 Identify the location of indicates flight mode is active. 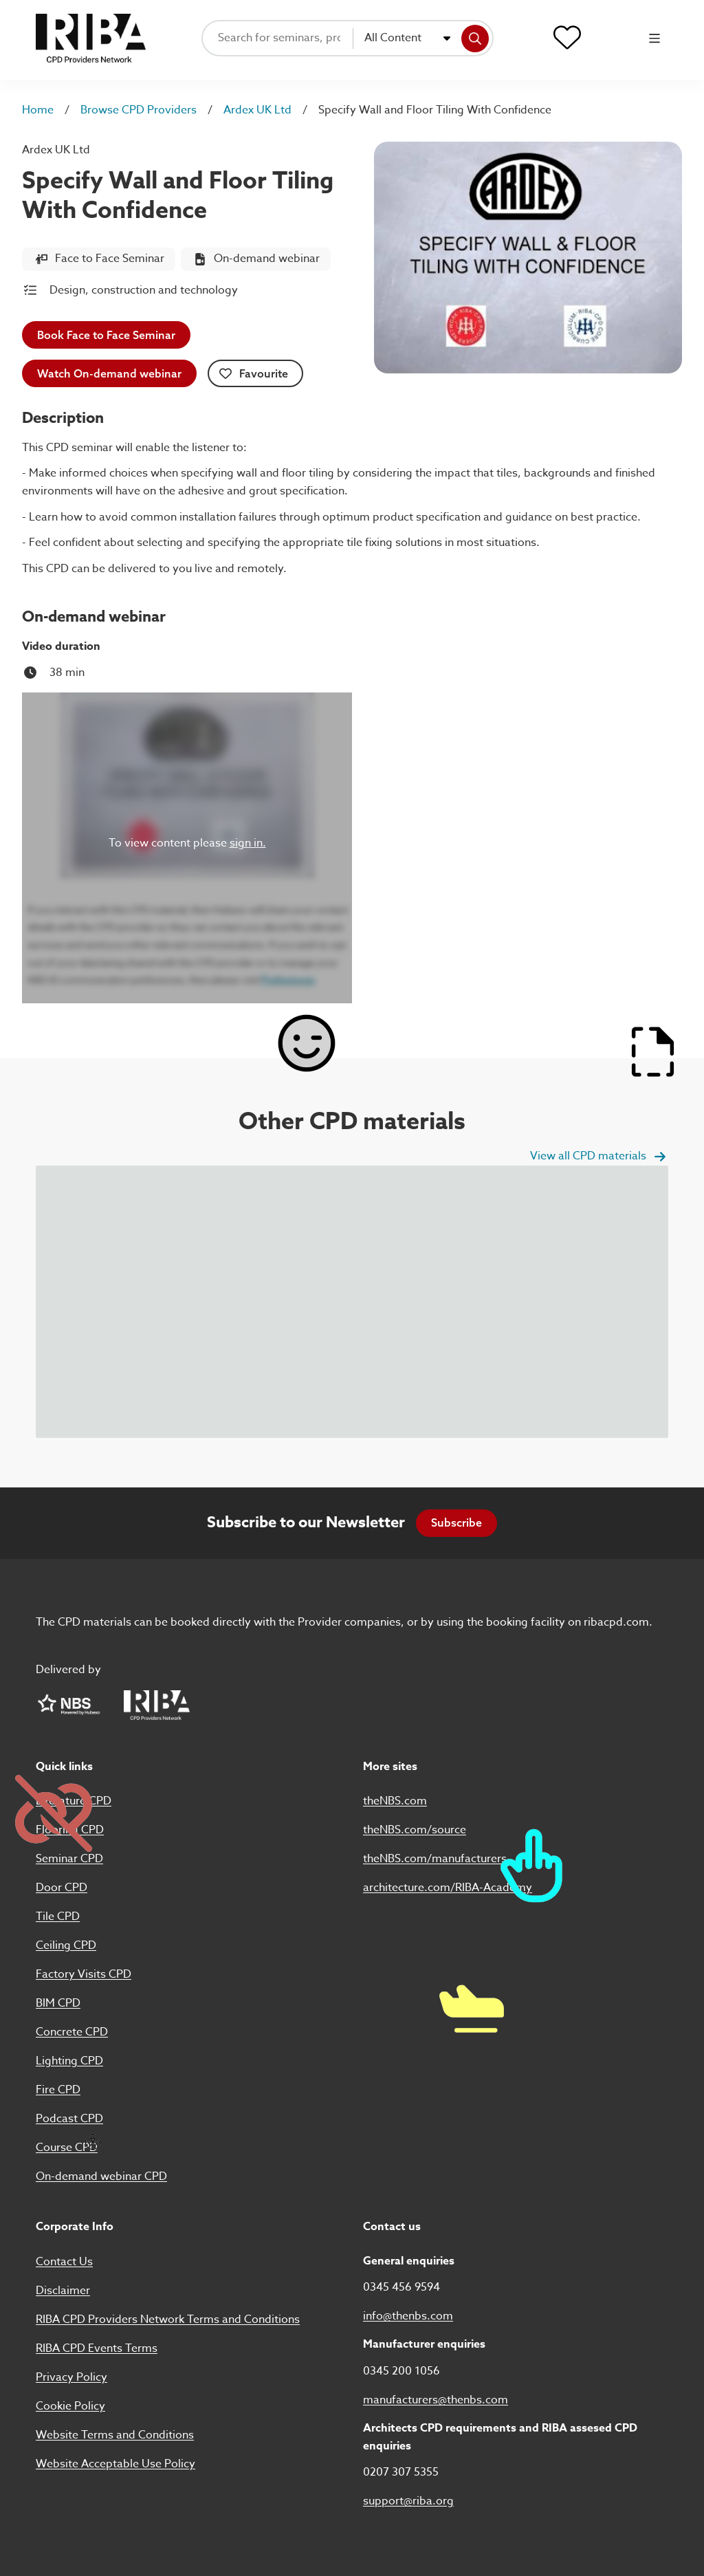
(472, 2007).